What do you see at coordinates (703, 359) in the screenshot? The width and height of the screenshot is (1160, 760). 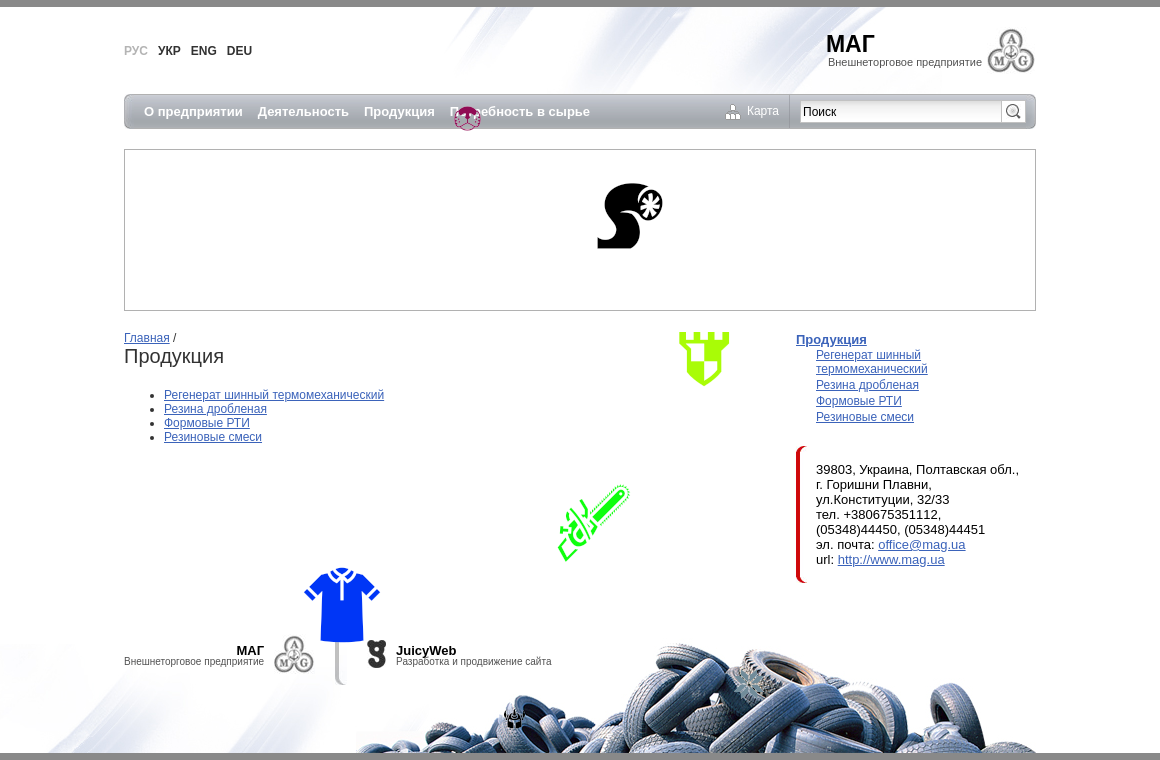 I see `activate shield or defense mode` at bounding box center [703, 359].